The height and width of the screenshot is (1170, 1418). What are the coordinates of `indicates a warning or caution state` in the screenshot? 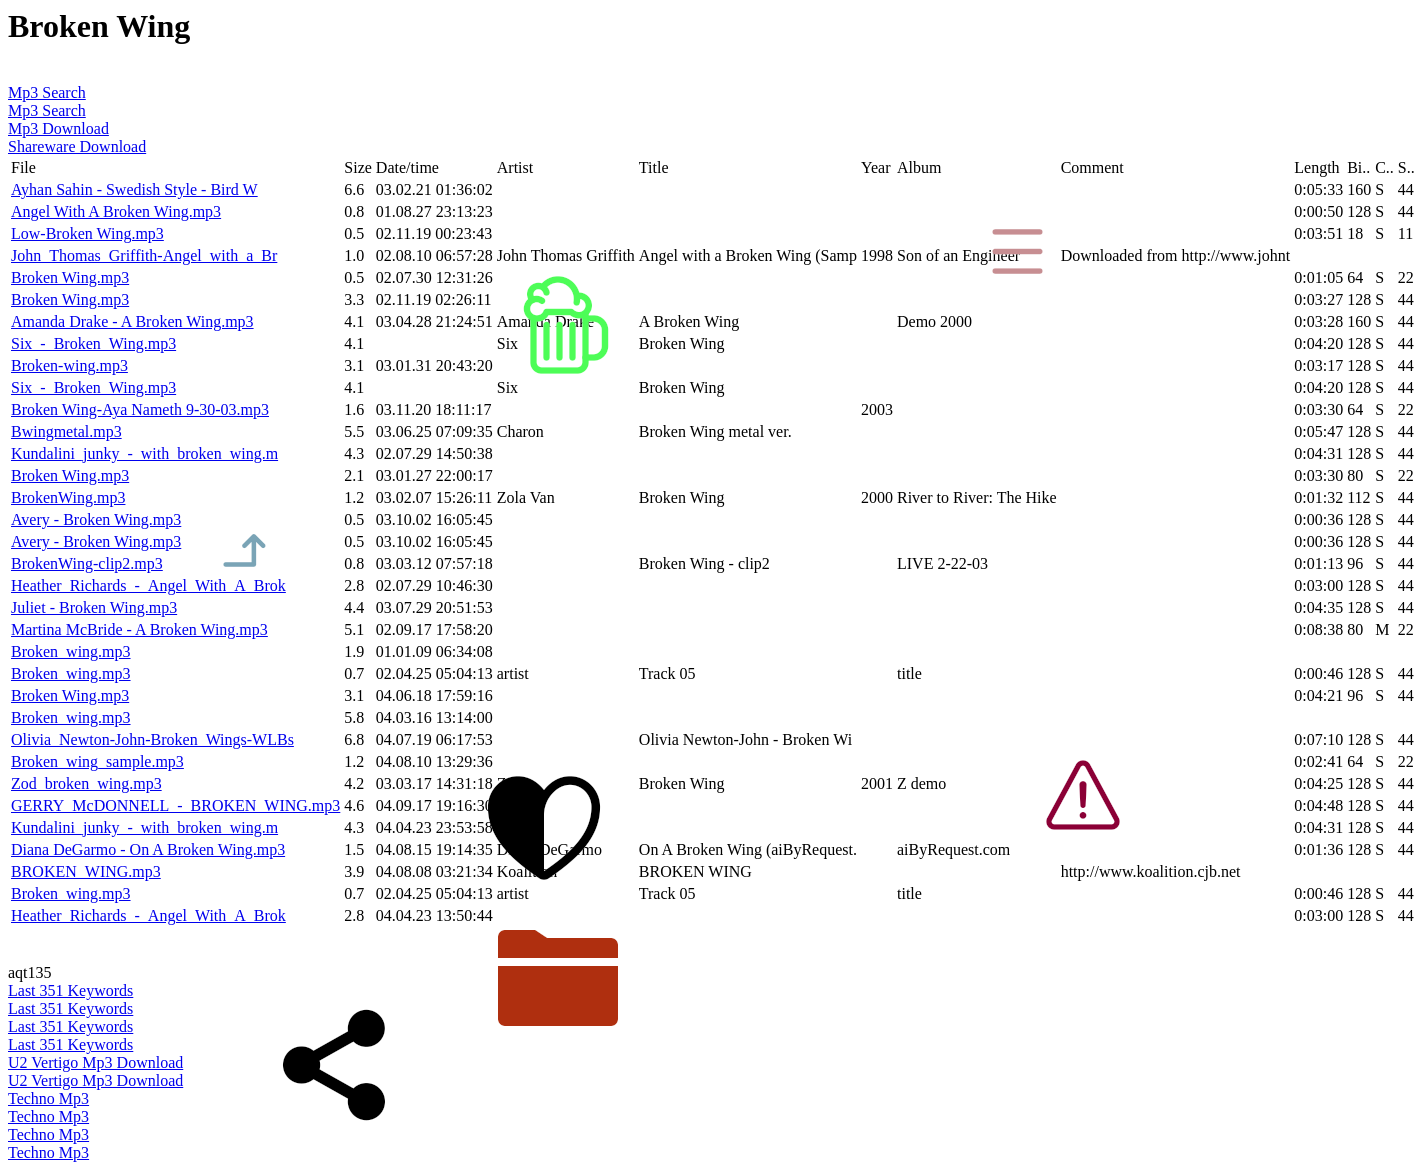 It's located at (1083, 795).